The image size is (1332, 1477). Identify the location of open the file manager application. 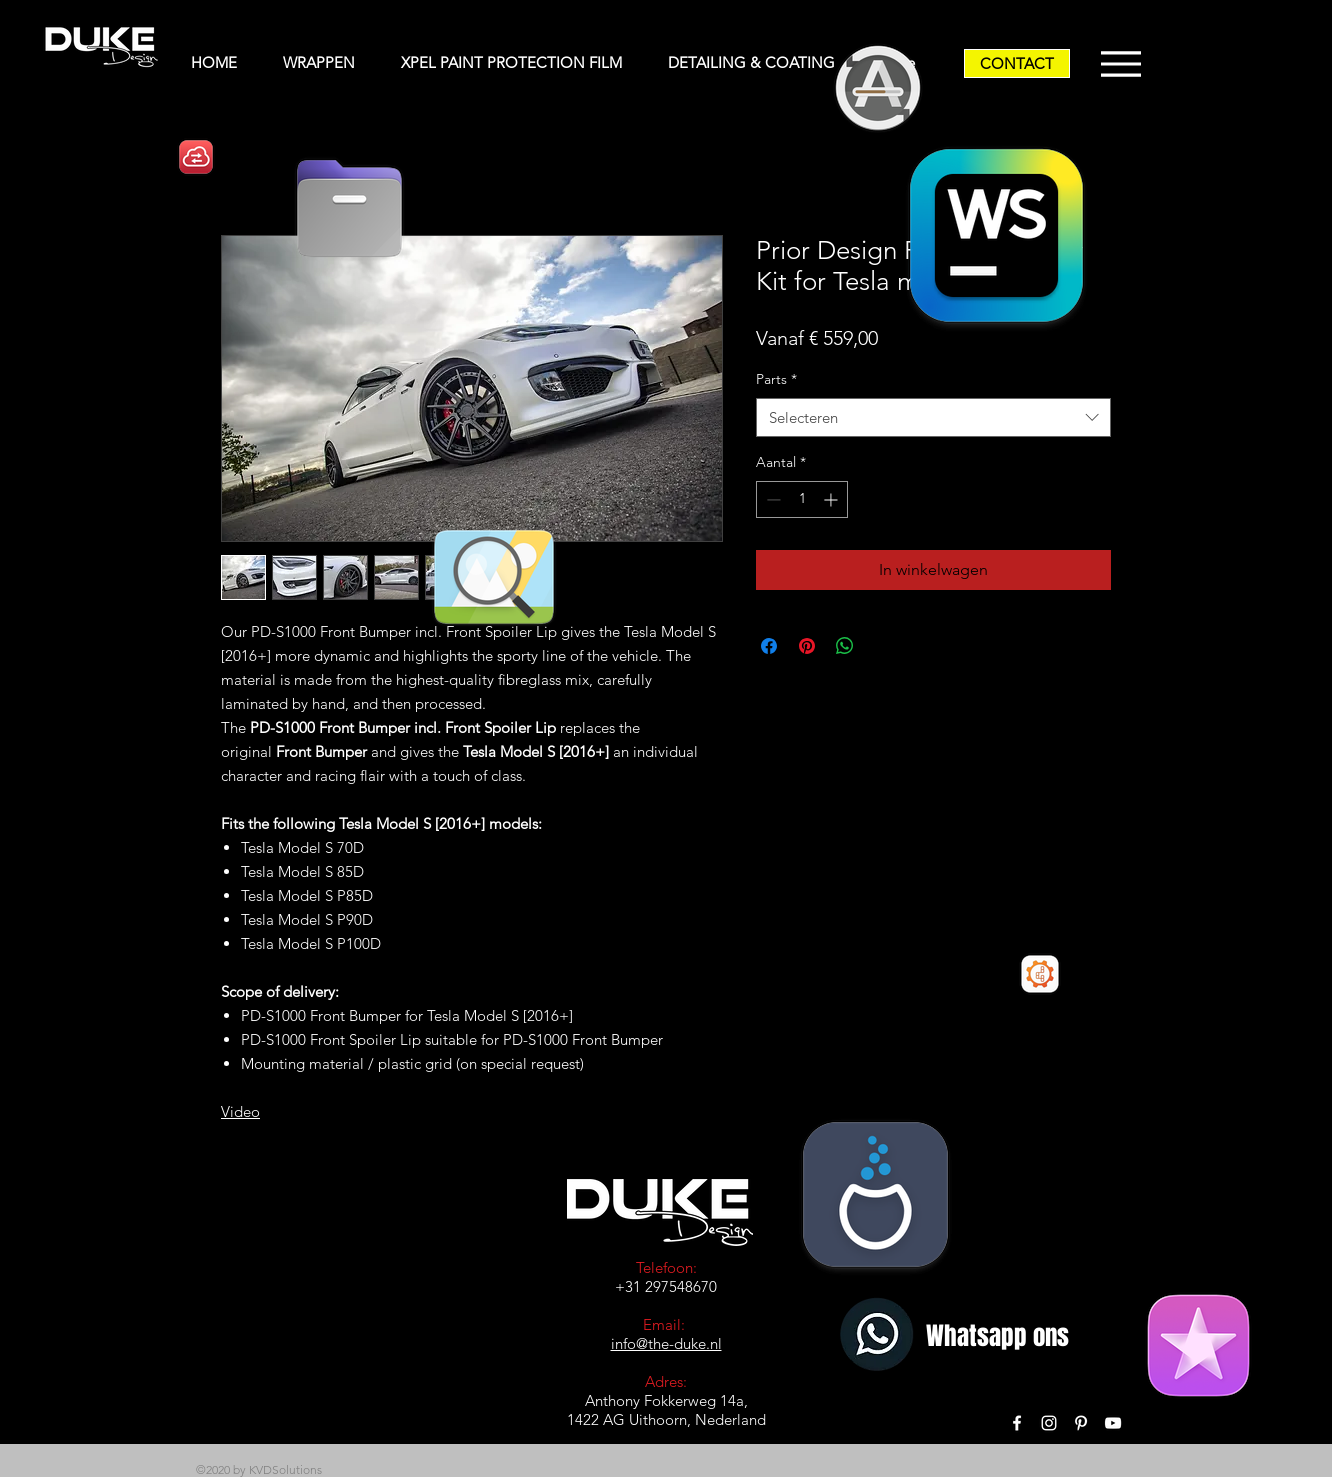
(349, 208).